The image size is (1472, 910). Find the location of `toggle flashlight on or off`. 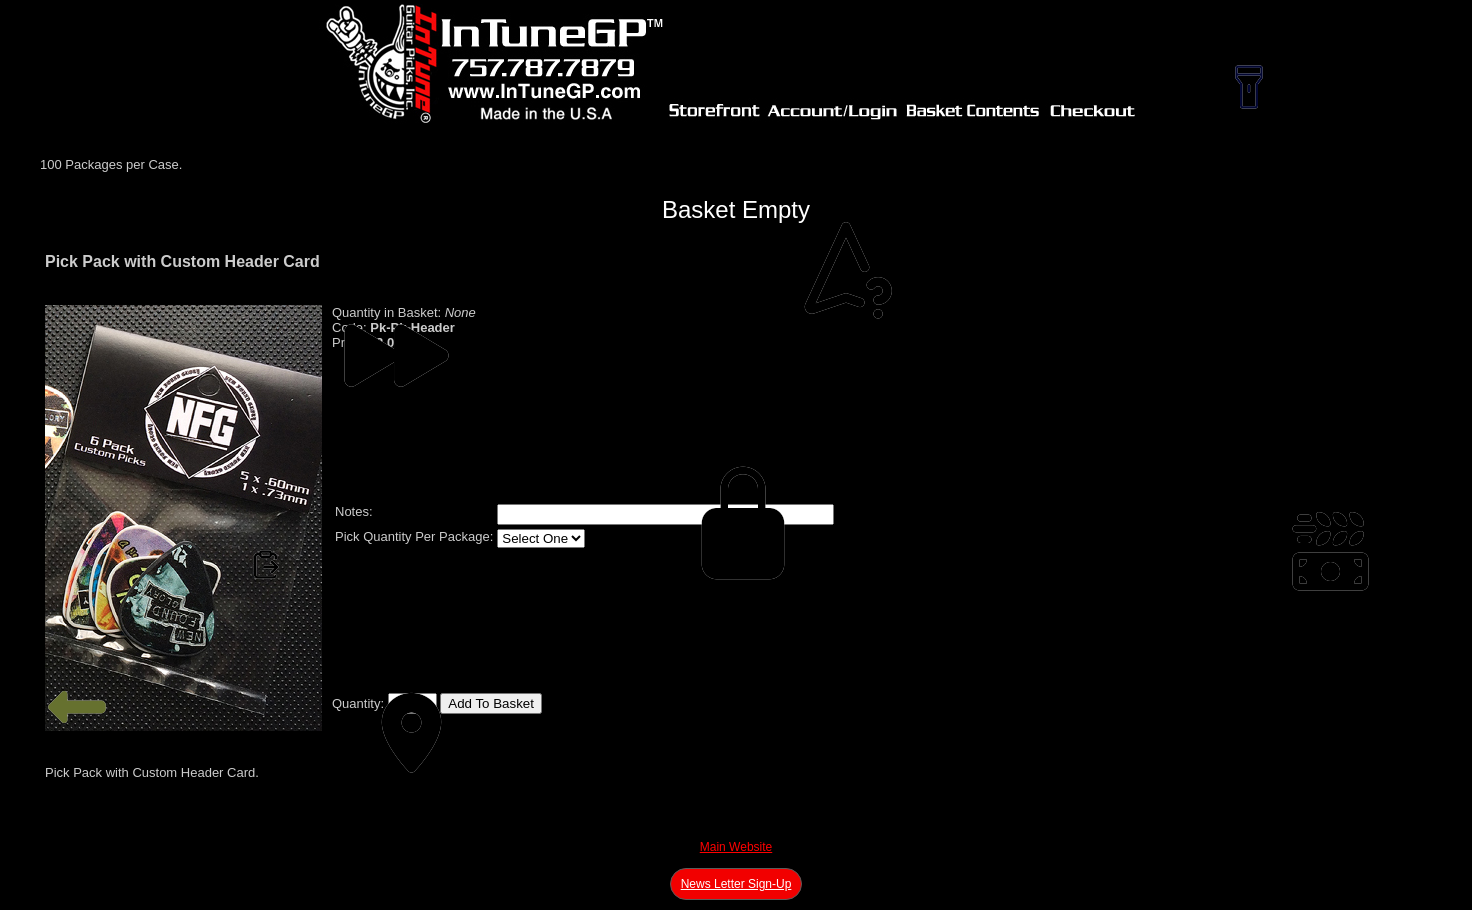

toggle flashlight on or off is located at coordinates (1249, 87).